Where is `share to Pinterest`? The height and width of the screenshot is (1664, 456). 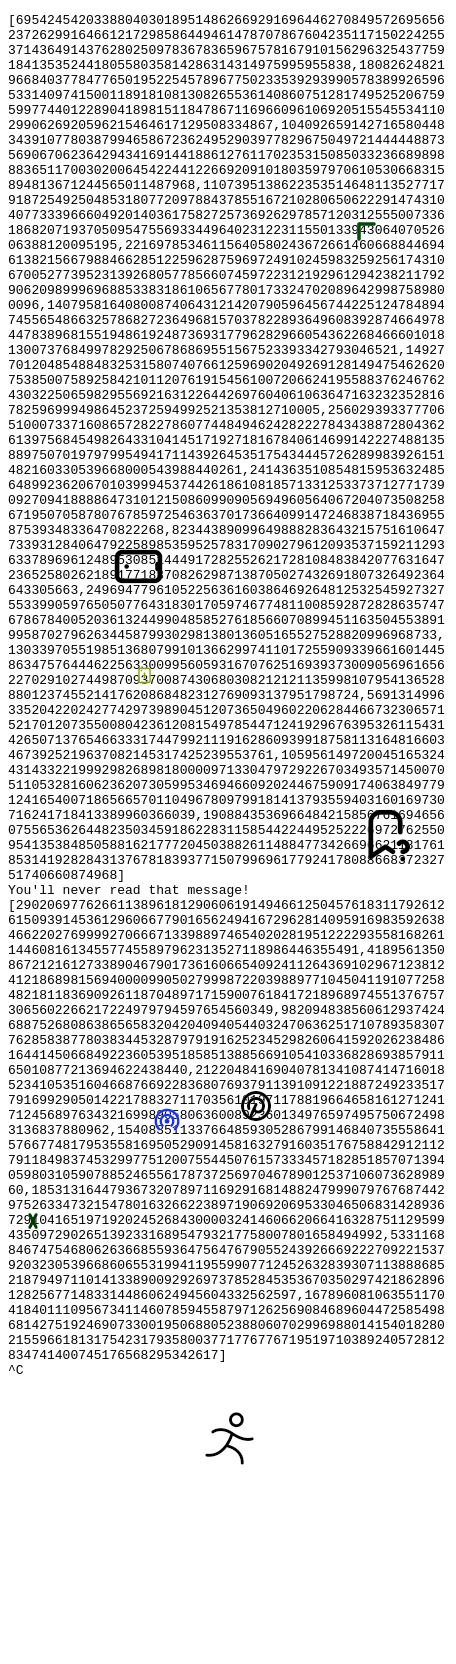
share to Pinterest is located at coordinates (256, 1106).